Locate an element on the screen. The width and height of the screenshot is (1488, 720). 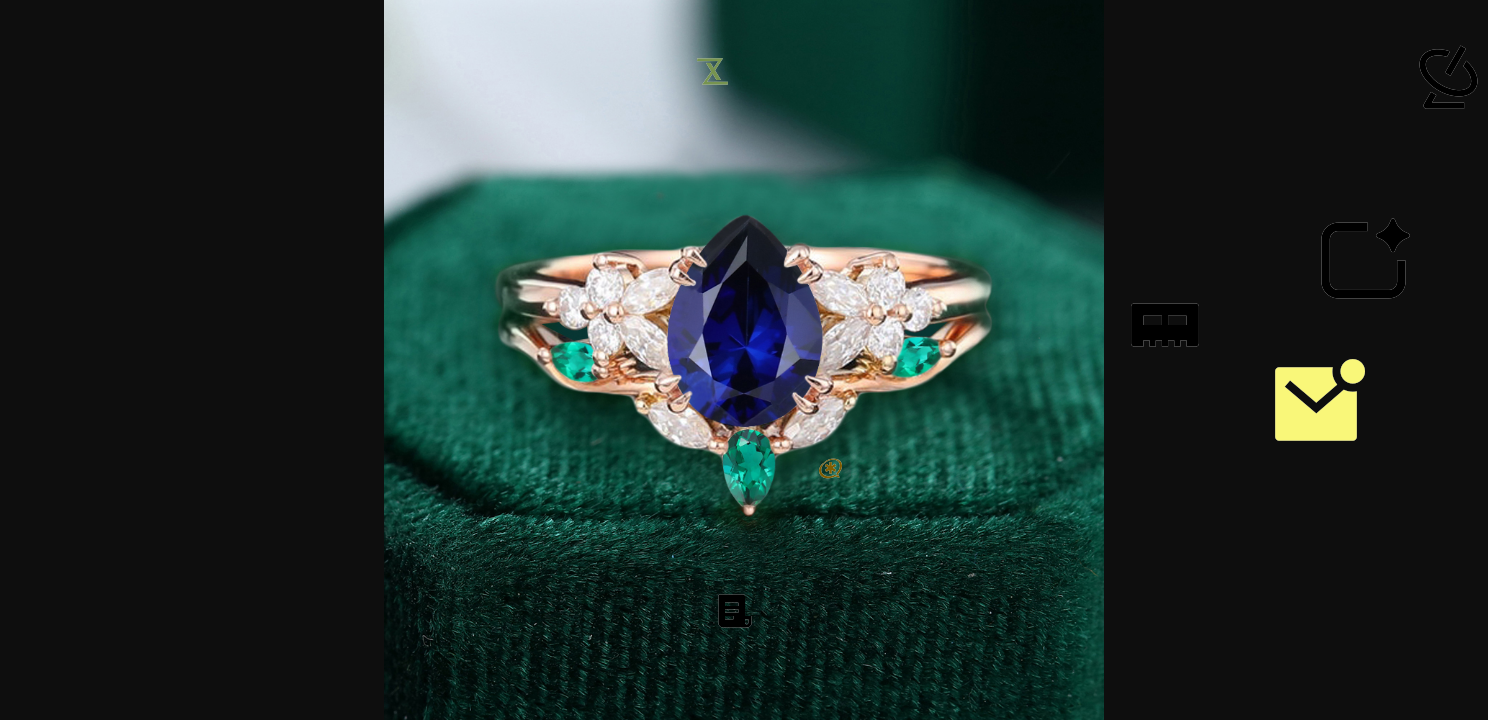
asterisk open-source telephony platform logo is located at coordinates (830, 468).